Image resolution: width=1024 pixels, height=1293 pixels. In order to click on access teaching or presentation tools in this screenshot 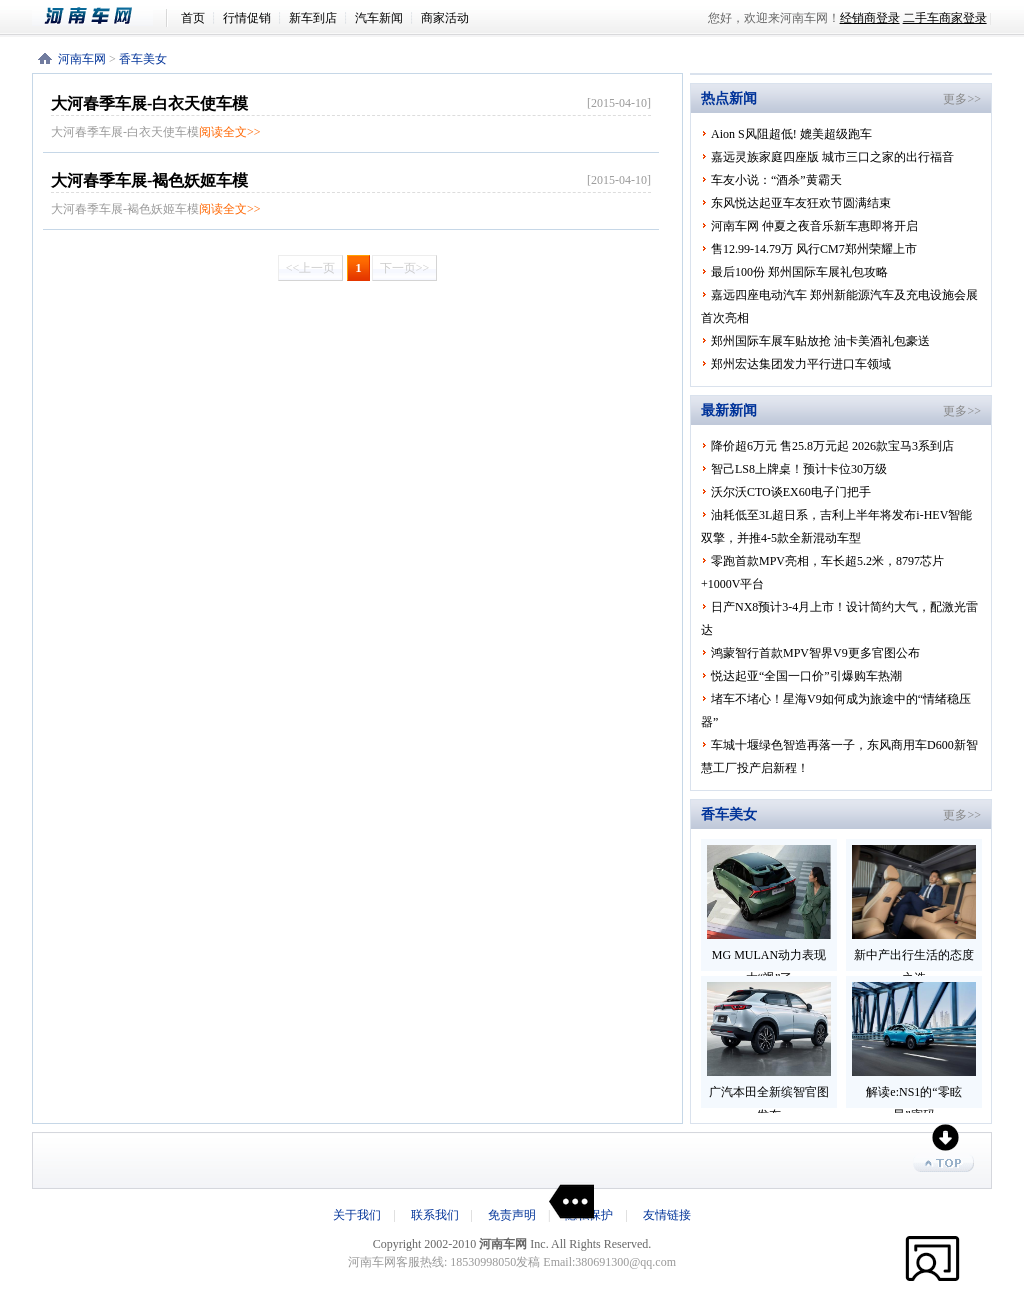, I will do `click(932, 1258)`.